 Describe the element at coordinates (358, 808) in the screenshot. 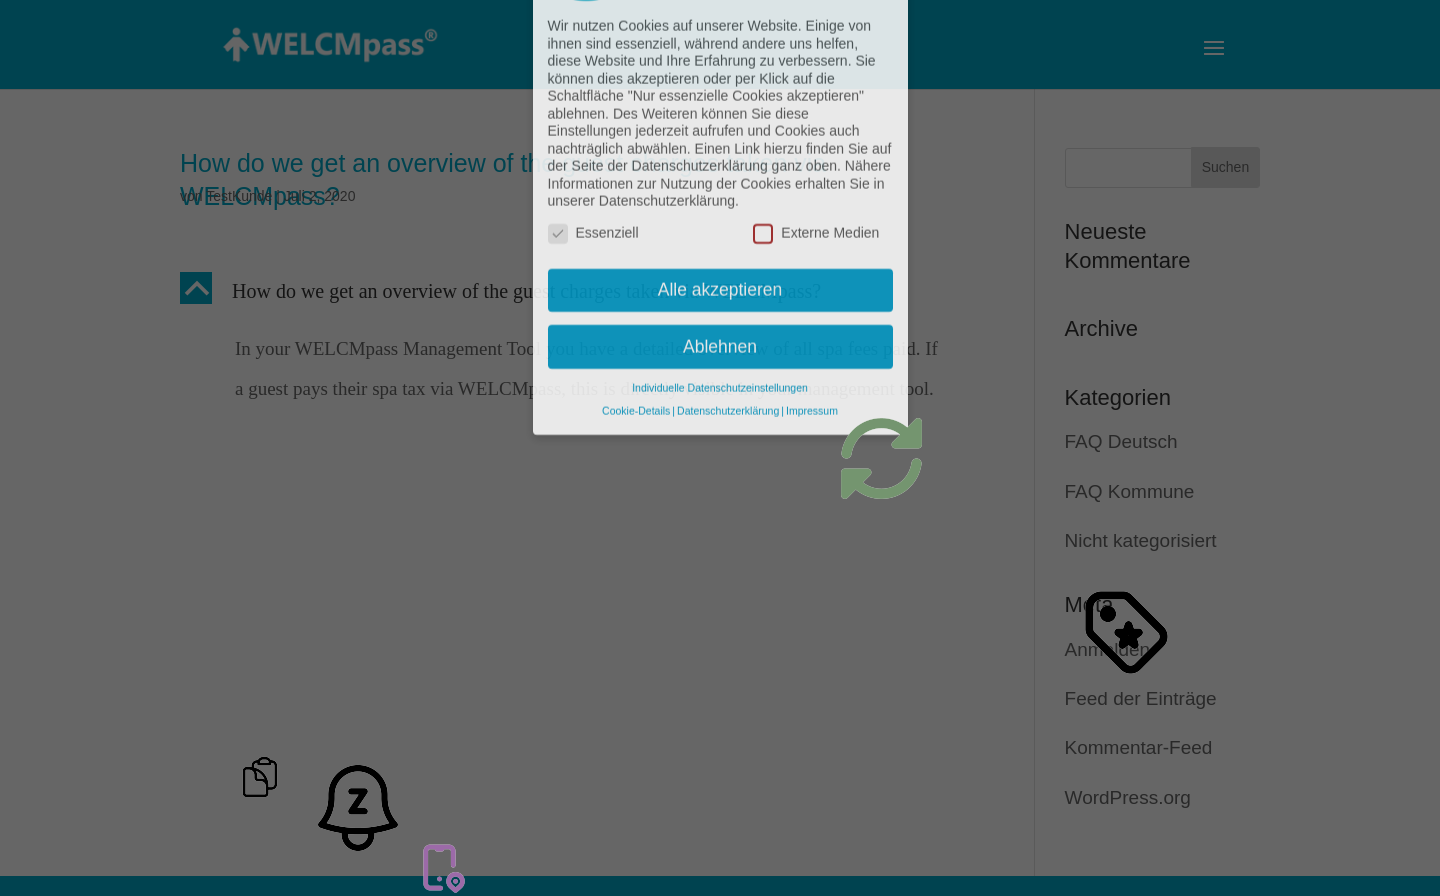

I see `snooze notifications temporarily` at that location.